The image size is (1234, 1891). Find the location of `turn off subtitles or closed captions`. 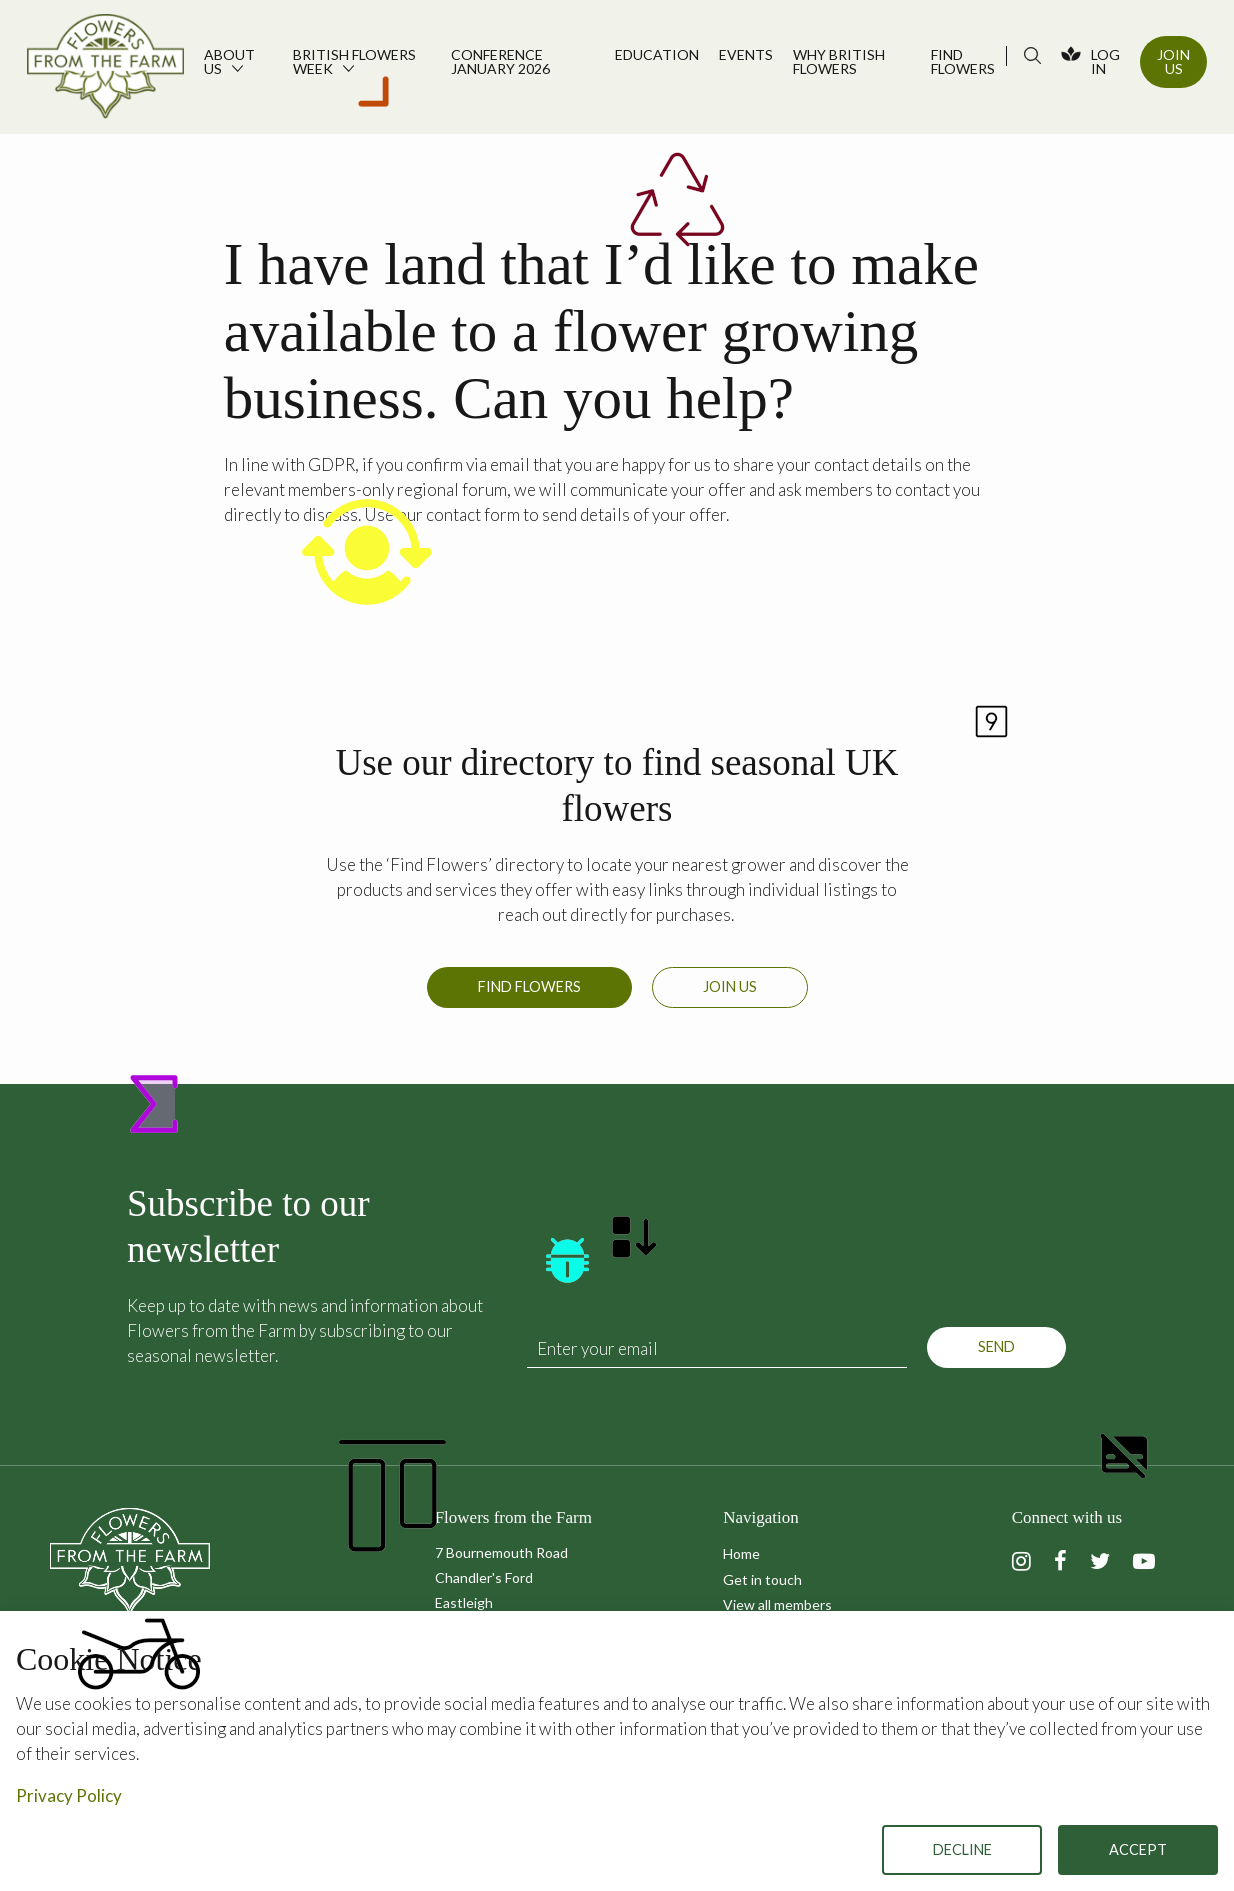

turn off subtitles or closed captions is located at coordinates (1124, 1454).